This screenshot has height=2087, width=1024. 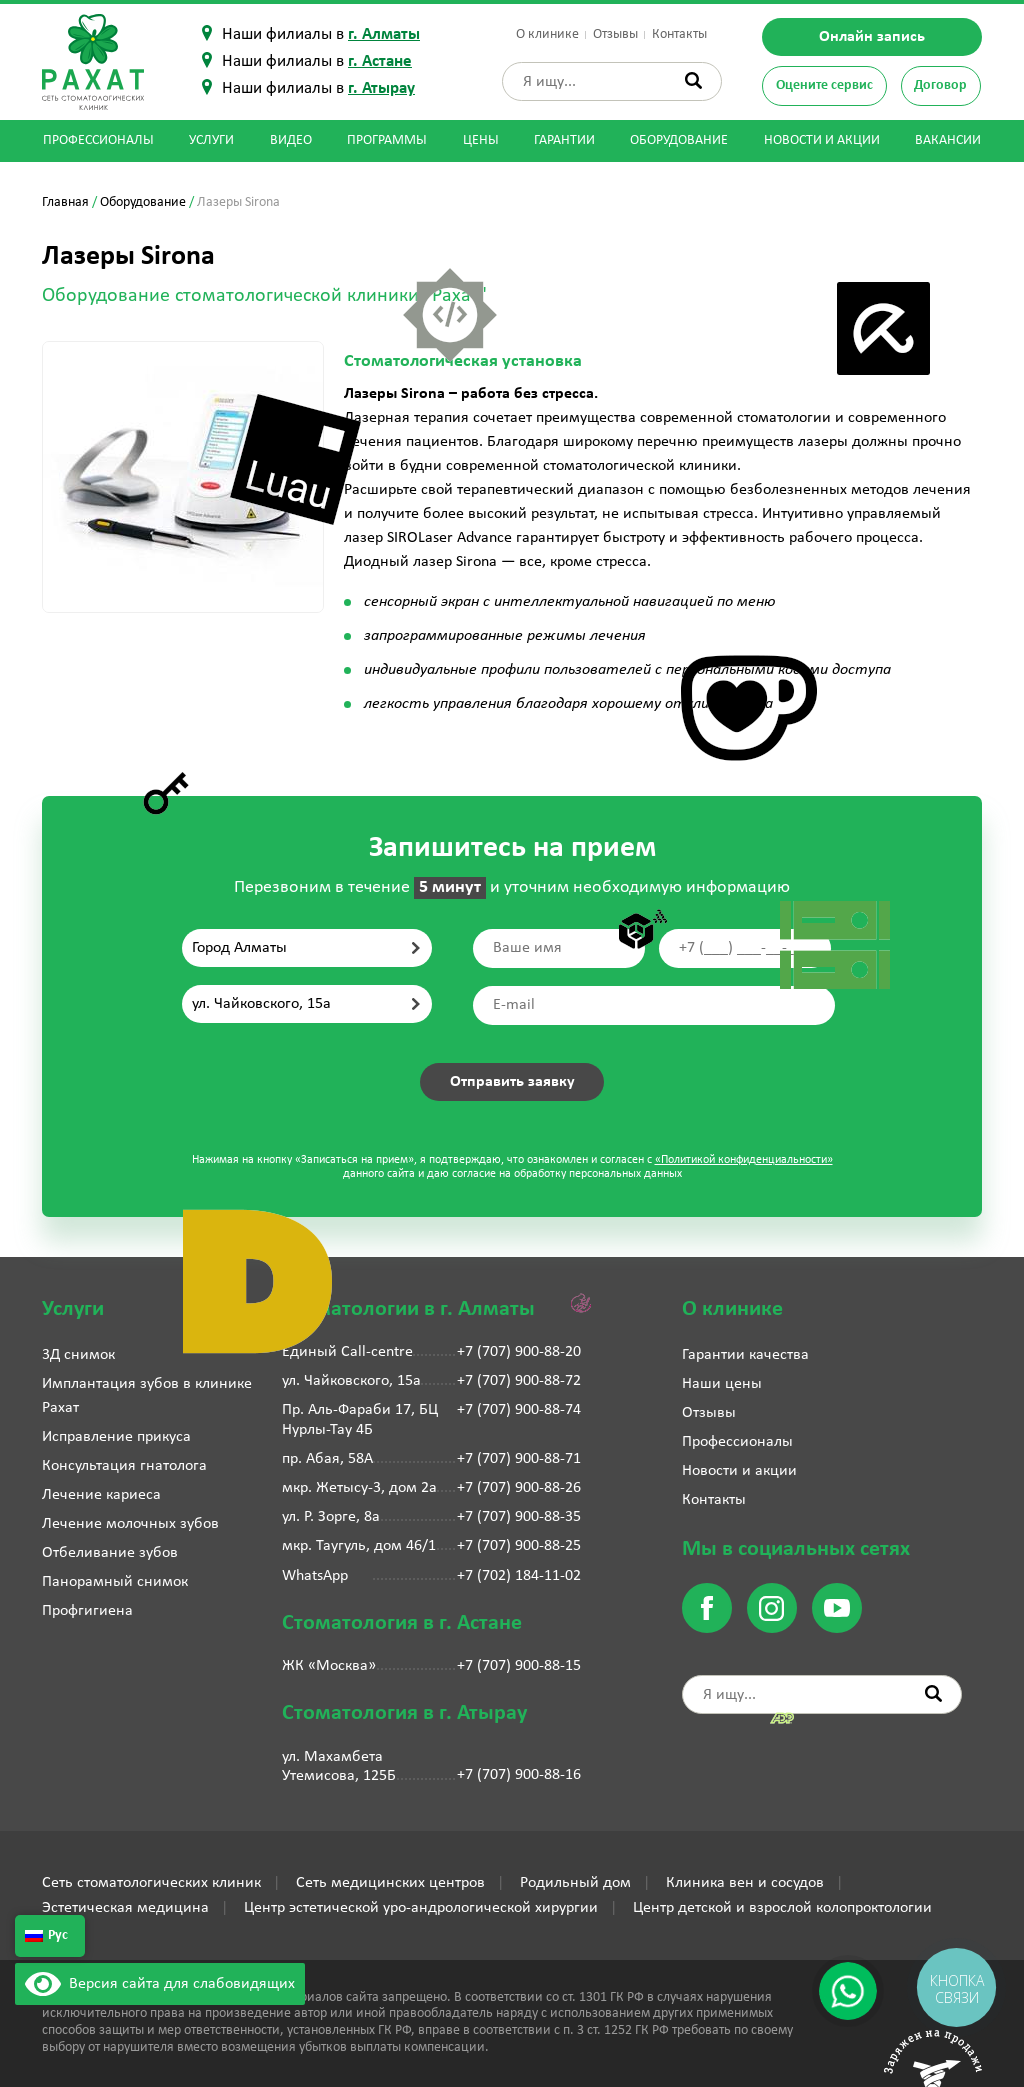 I want to click on visit the CodeMirror website or documentation, so click(x=581, y=1303).